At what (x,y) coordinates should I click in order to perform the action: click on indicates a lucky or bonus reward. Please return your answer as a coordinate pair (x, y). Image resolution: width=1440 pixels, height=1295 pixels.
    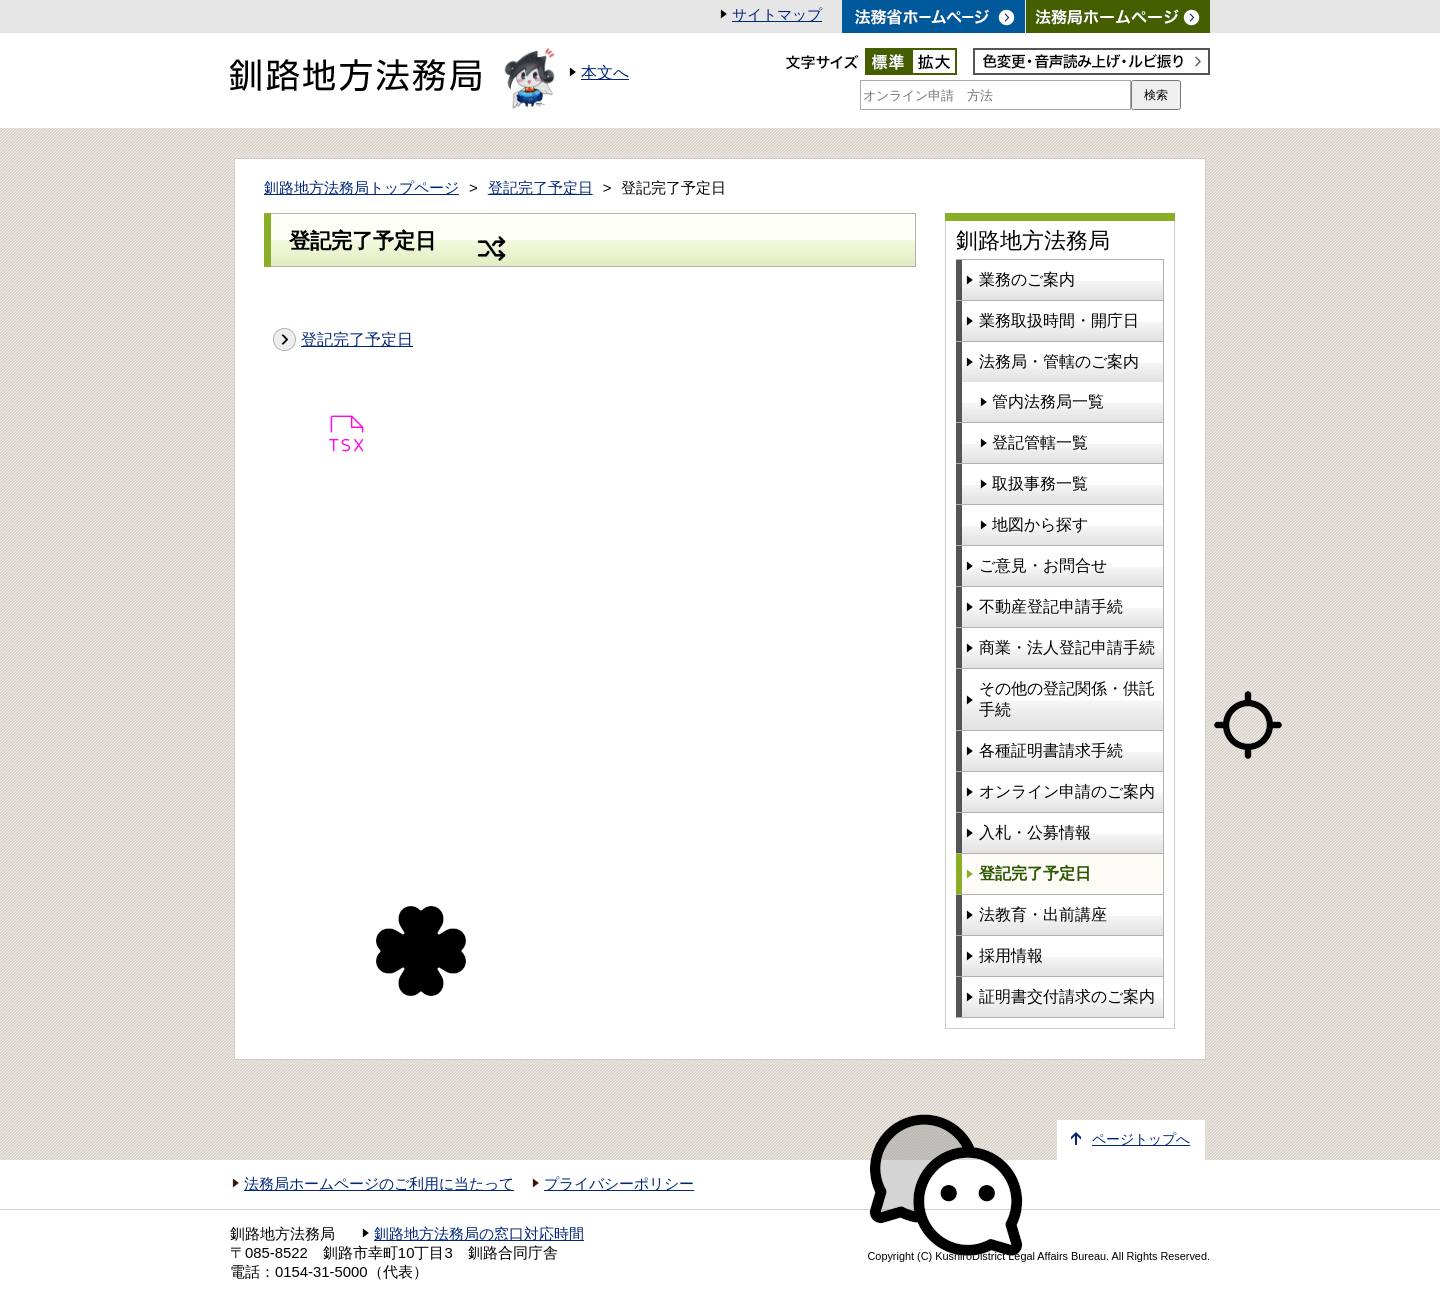
    Looking at the image, I should click on (421, 951).